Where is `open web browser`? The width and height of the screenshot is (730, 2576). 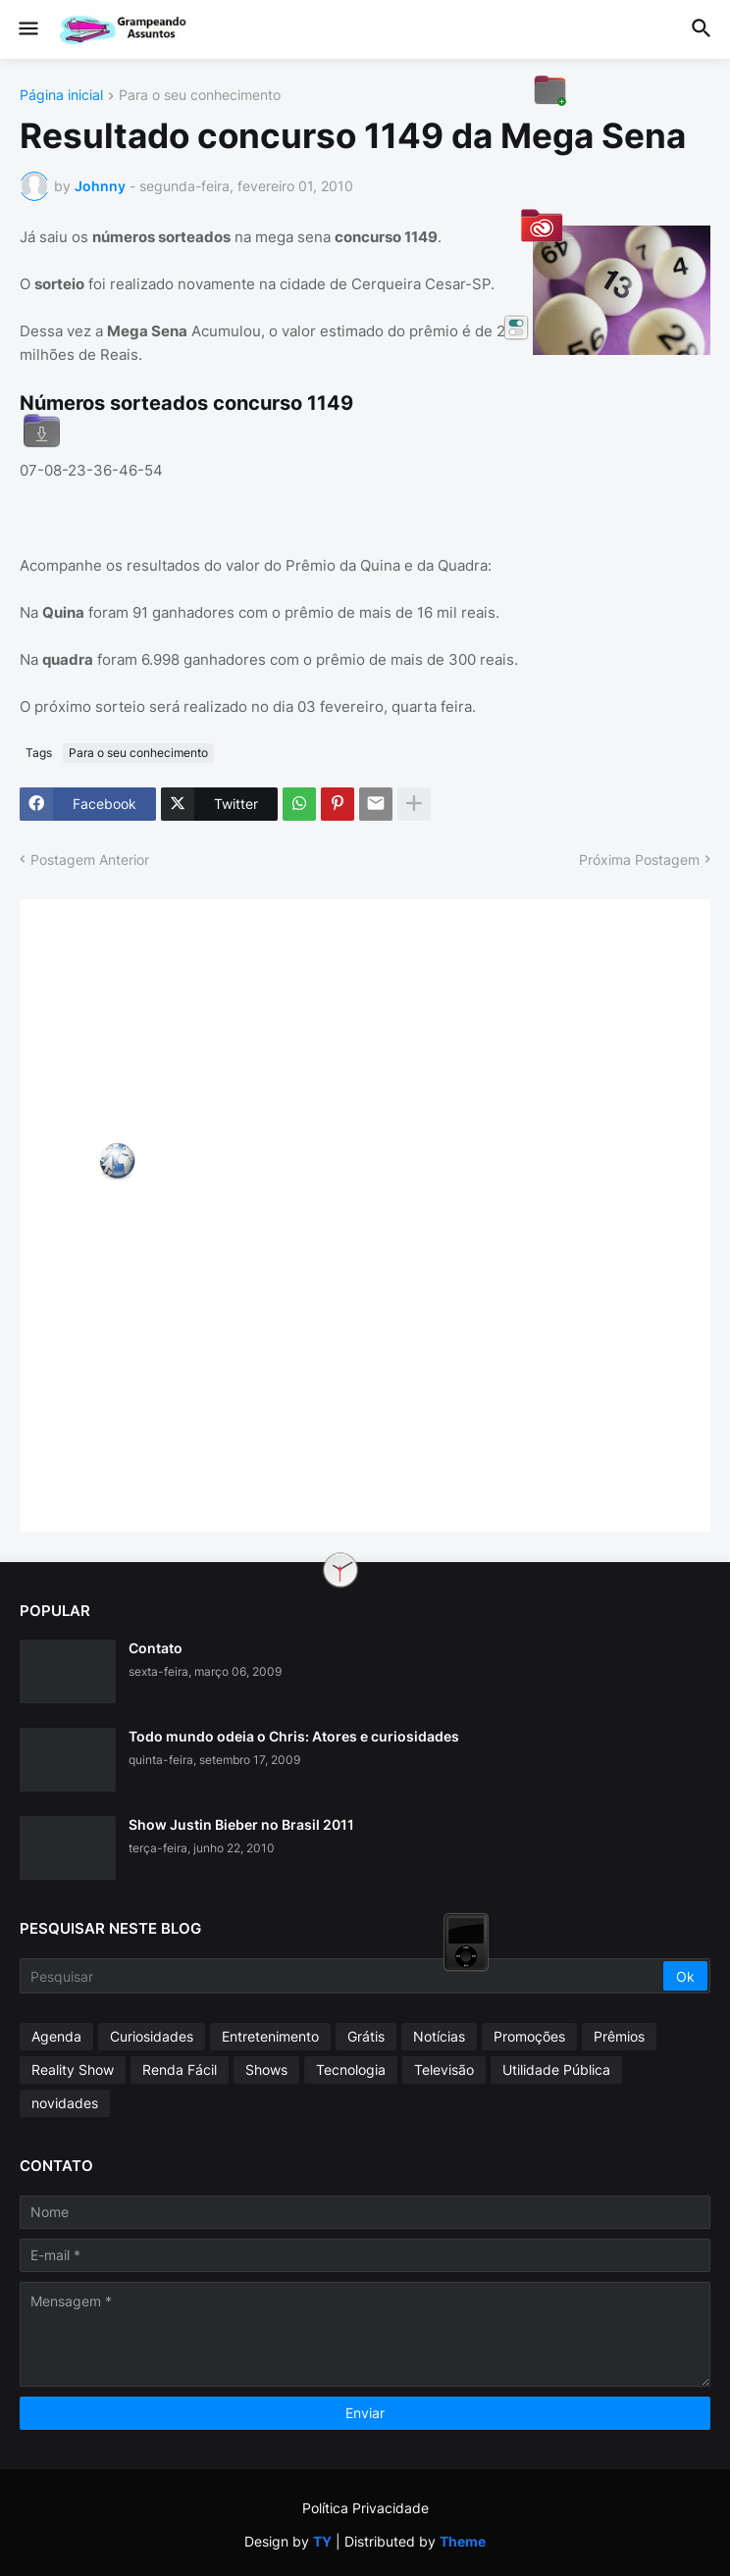 open web browser is located at coordinates (118, 1161).